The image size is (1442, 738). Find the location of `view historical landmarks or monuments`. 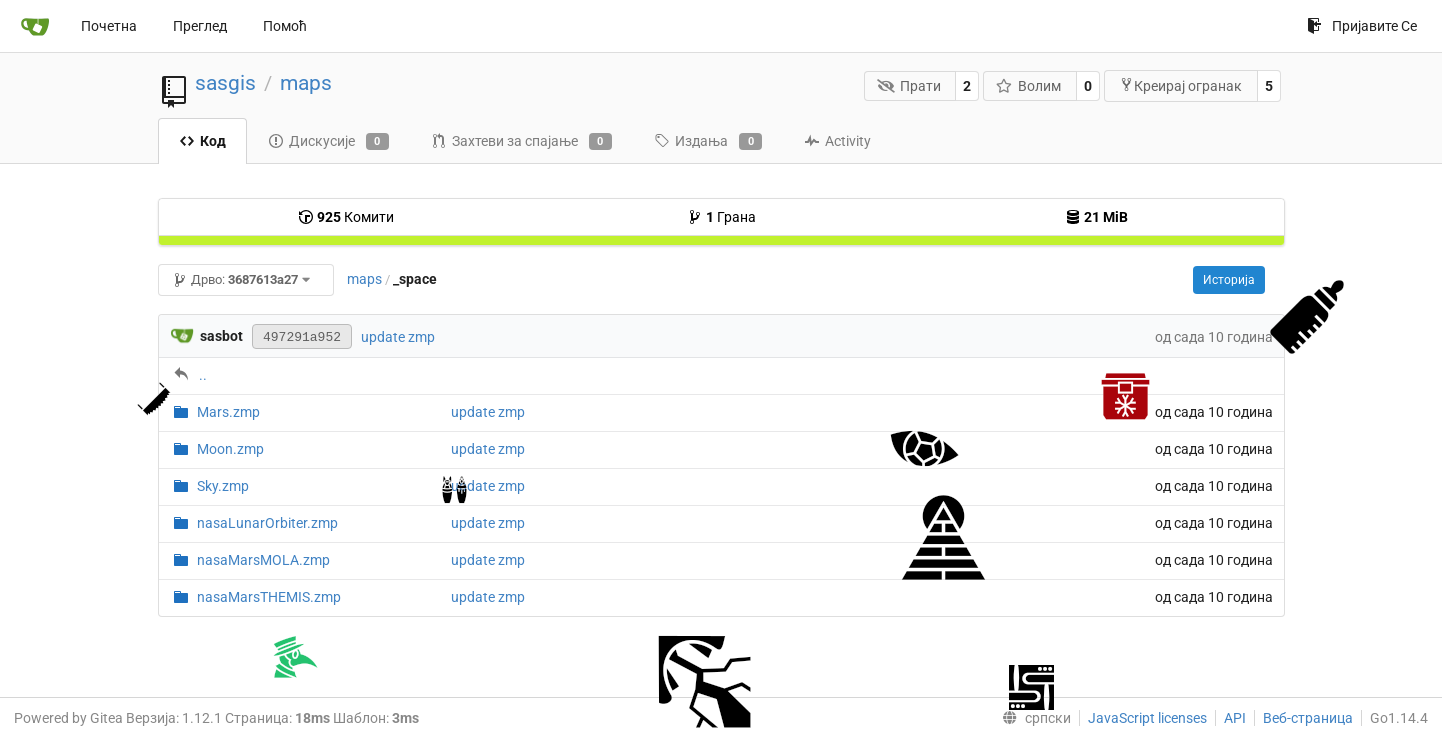

view historical landmarks or monuments is located at coordinates (943, 537).